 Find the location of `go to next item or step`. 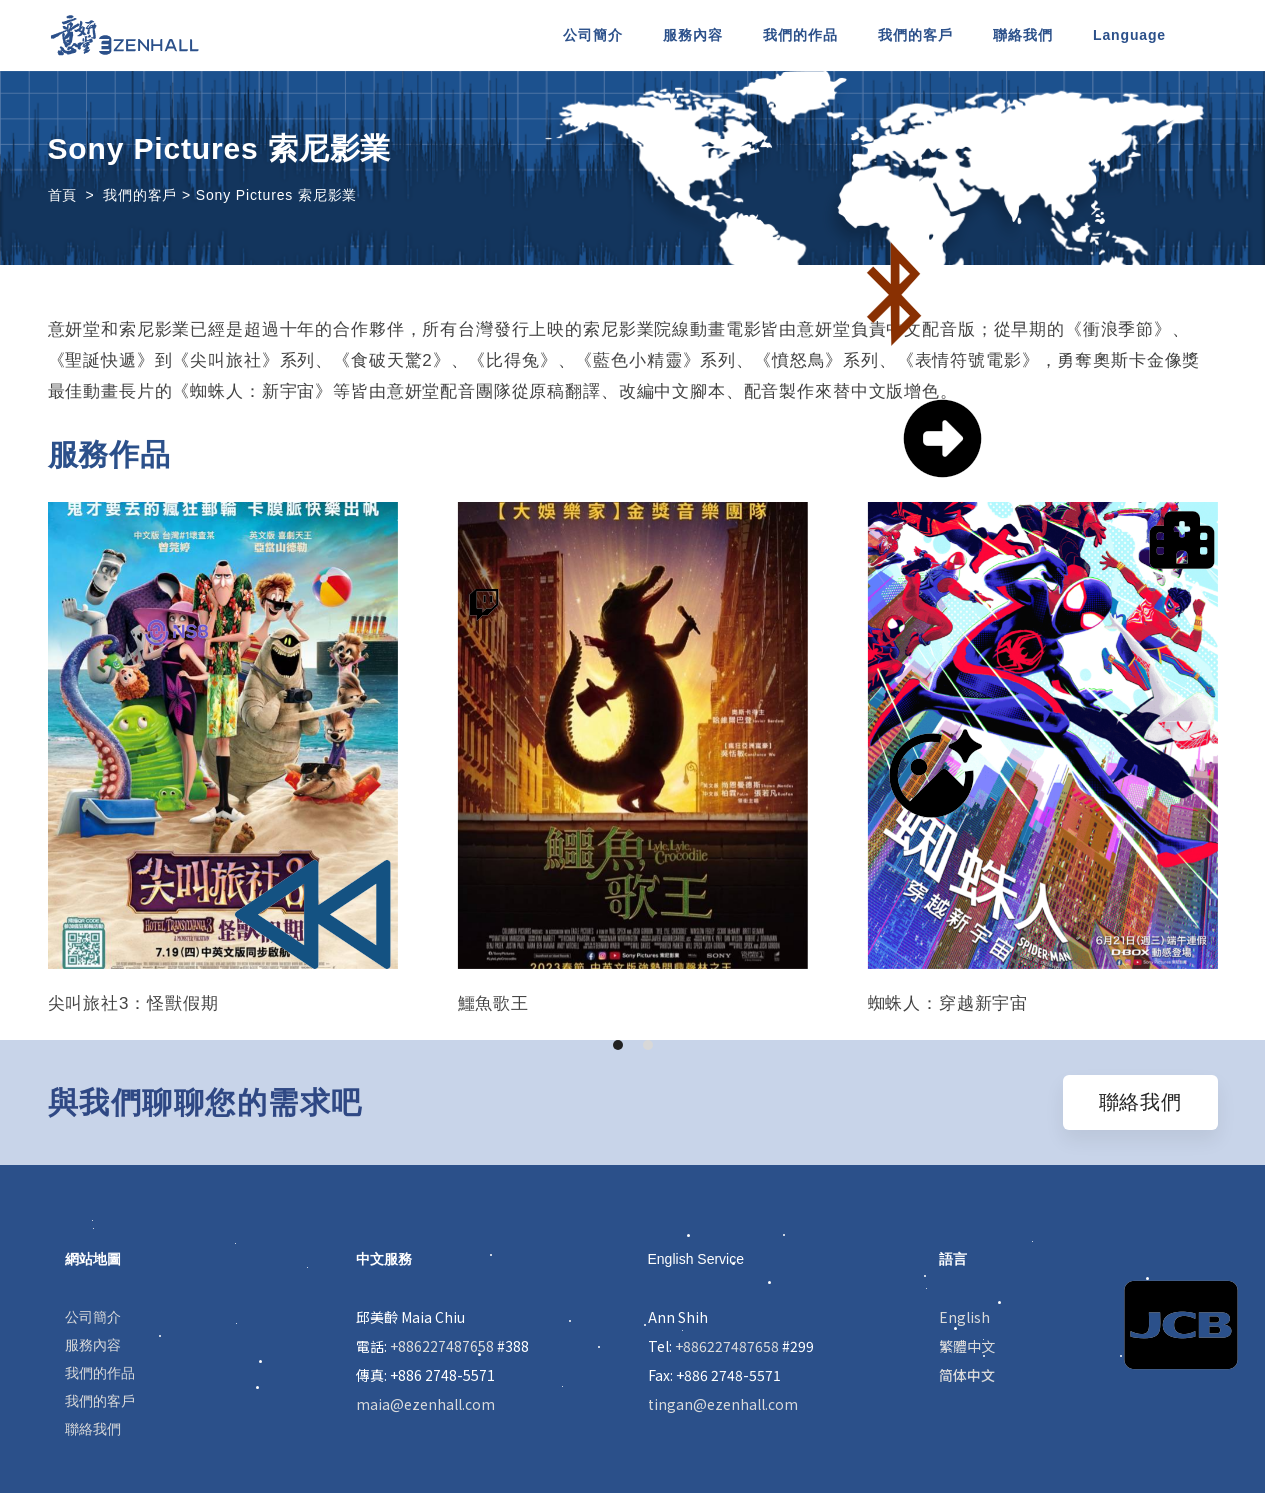

go to next item or step is located at coordinates (942, 438).